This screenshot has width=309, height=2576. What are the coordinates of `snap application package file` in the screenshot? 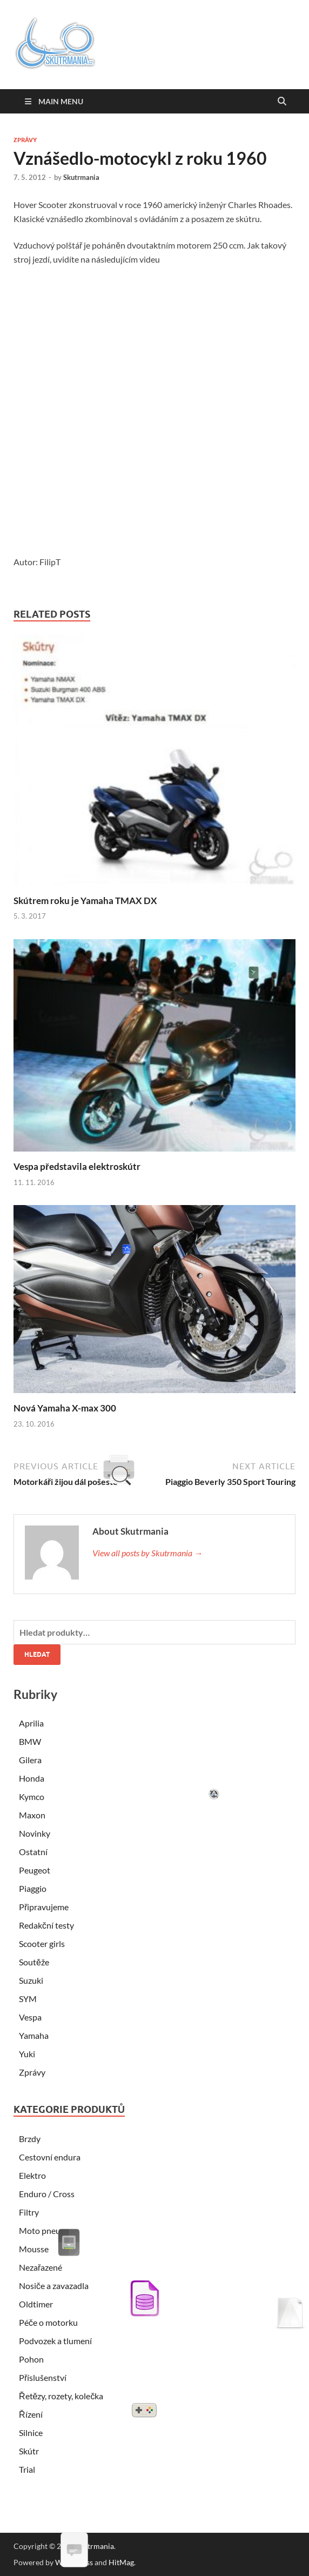 It's located at (253, 972).